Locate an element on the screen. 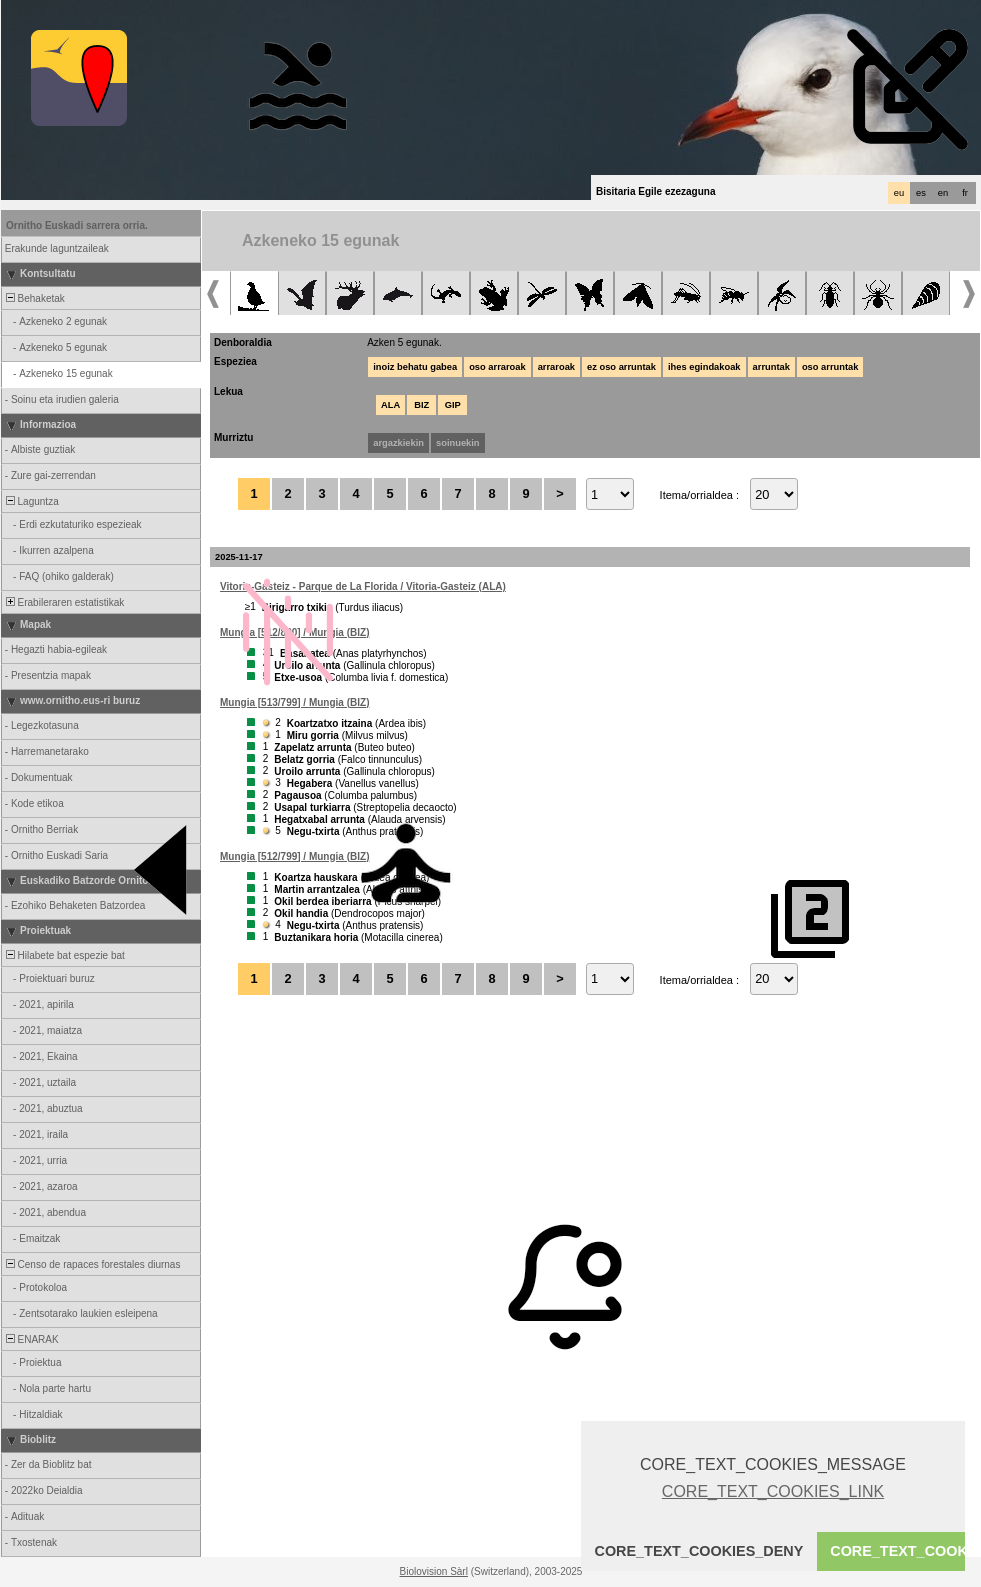 Image resolution: width=981 pixels, height=1587 pixels. indicates new notifications is located at coordinates (565, 1287).